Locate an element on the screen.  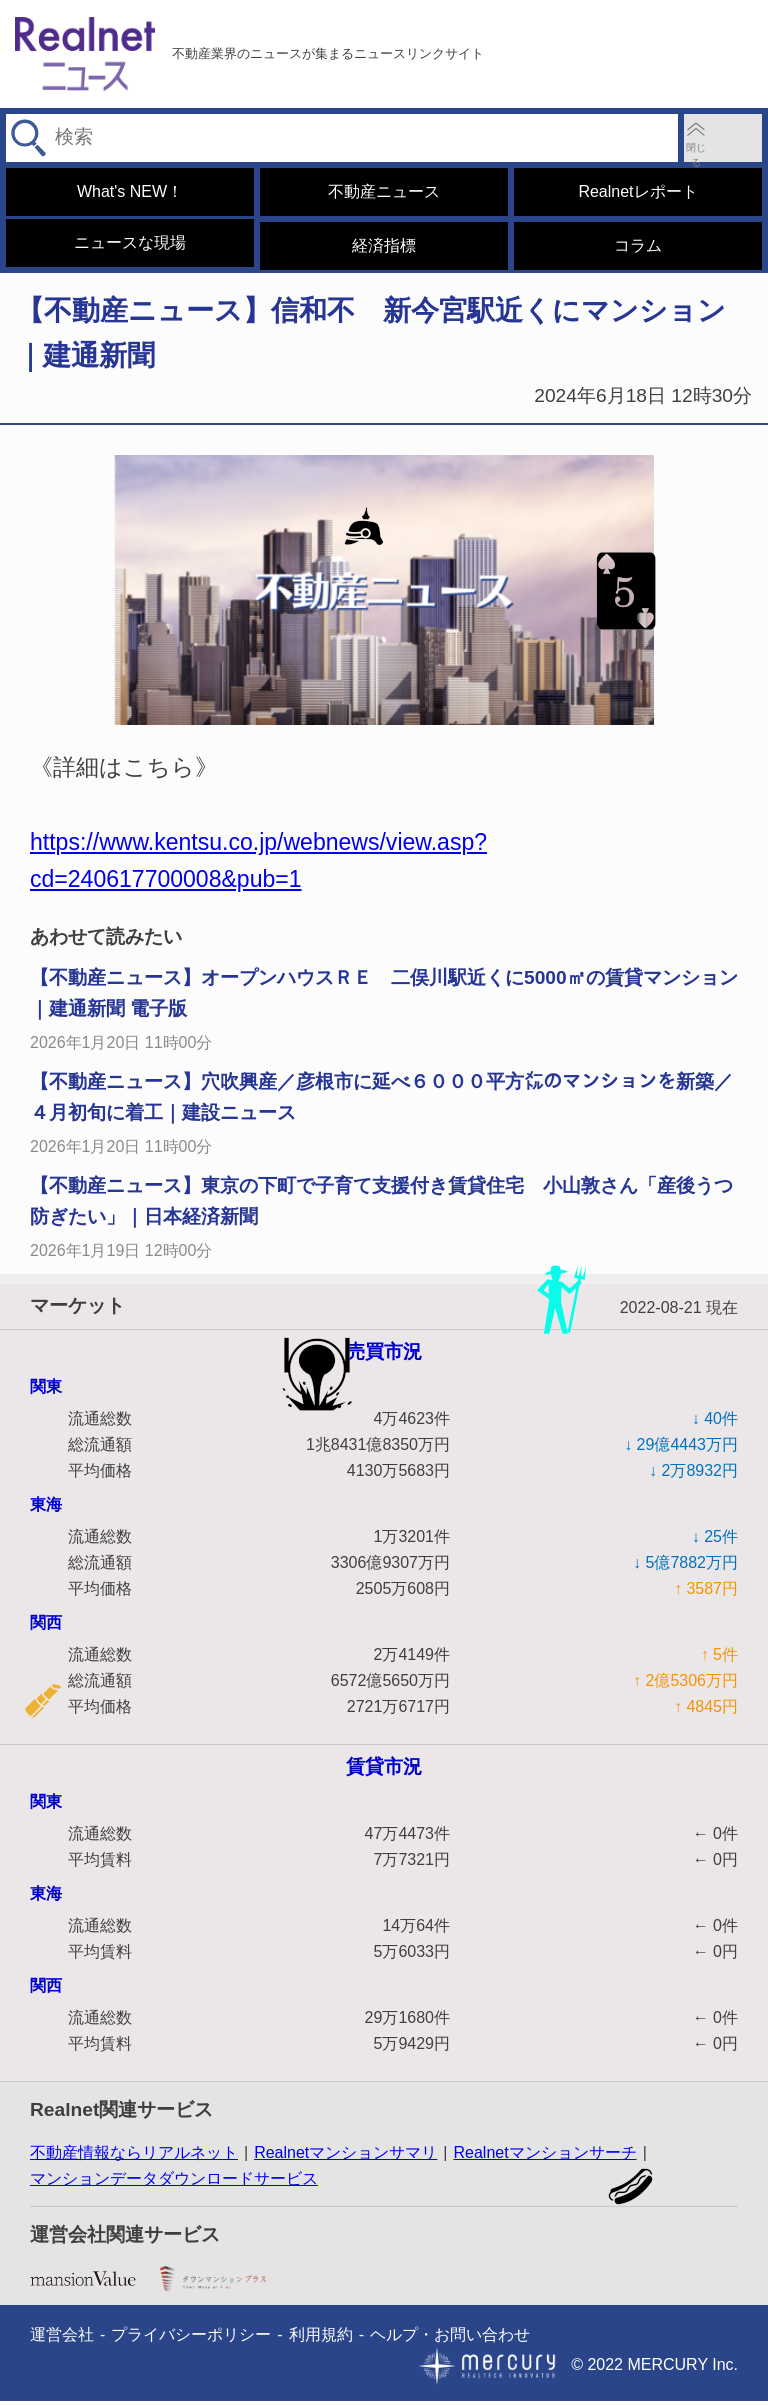
access makeup or beauty tools is located at coordinates (43, 1701).